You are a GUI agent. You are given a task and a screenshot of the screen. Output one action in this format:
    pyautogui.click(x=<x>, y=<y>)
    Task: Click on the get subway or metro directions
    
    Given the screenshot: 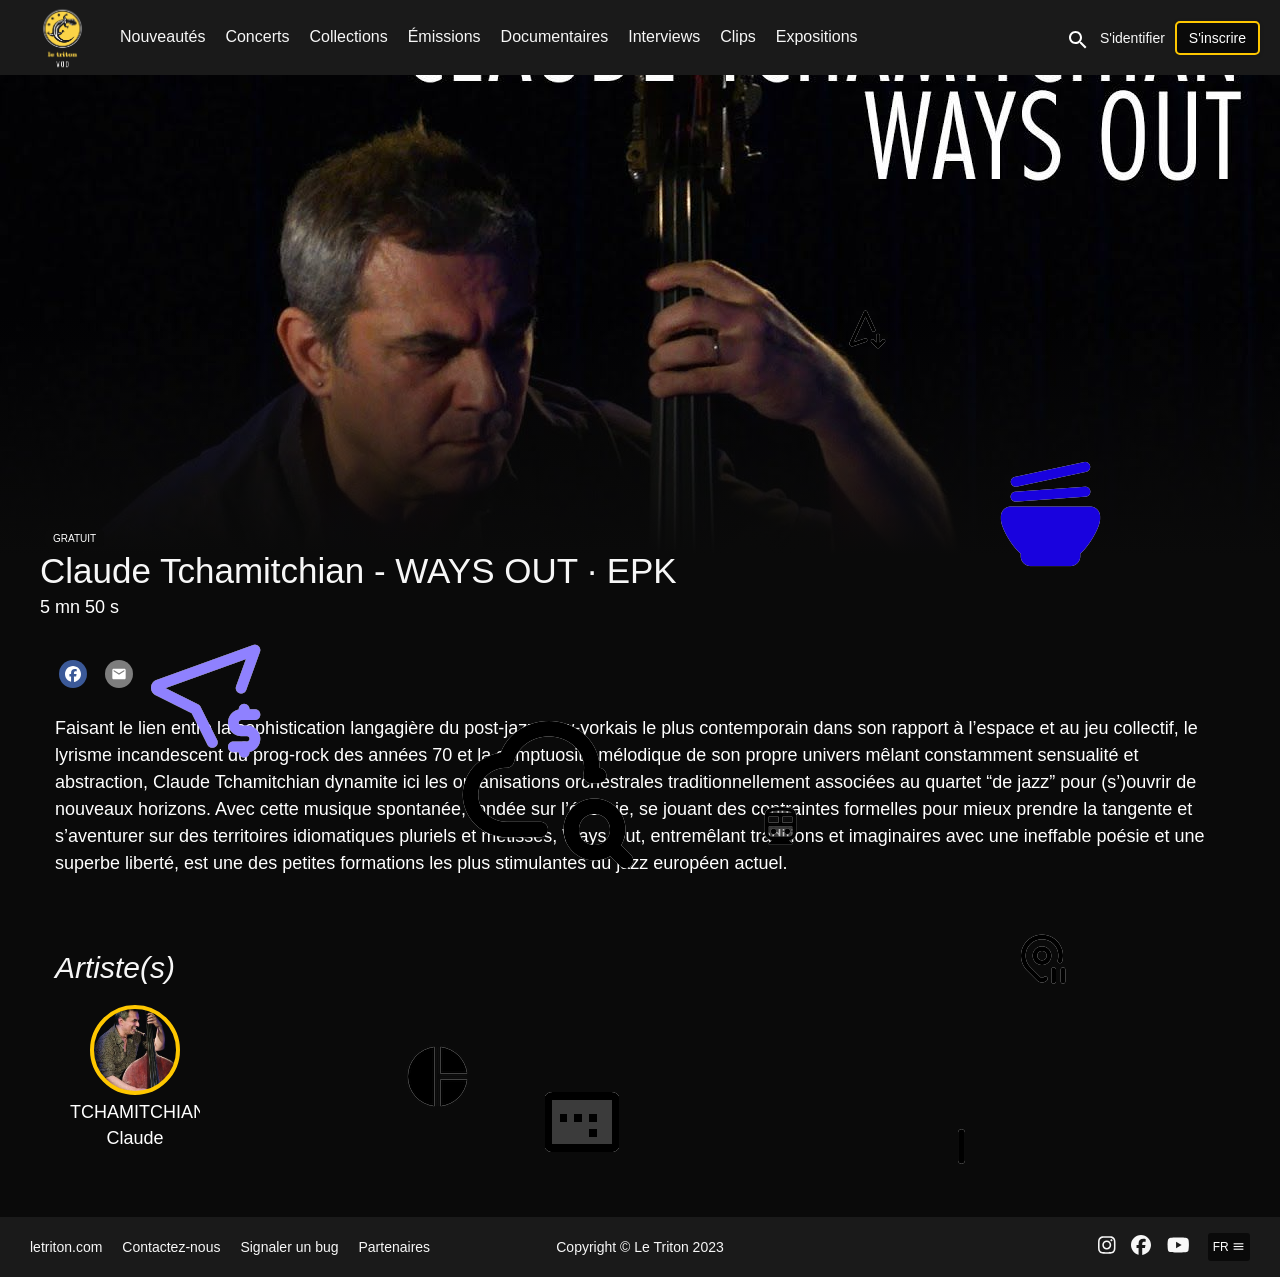 What is the action you would take?
    pyautogui.click(x=780, y=826)
    